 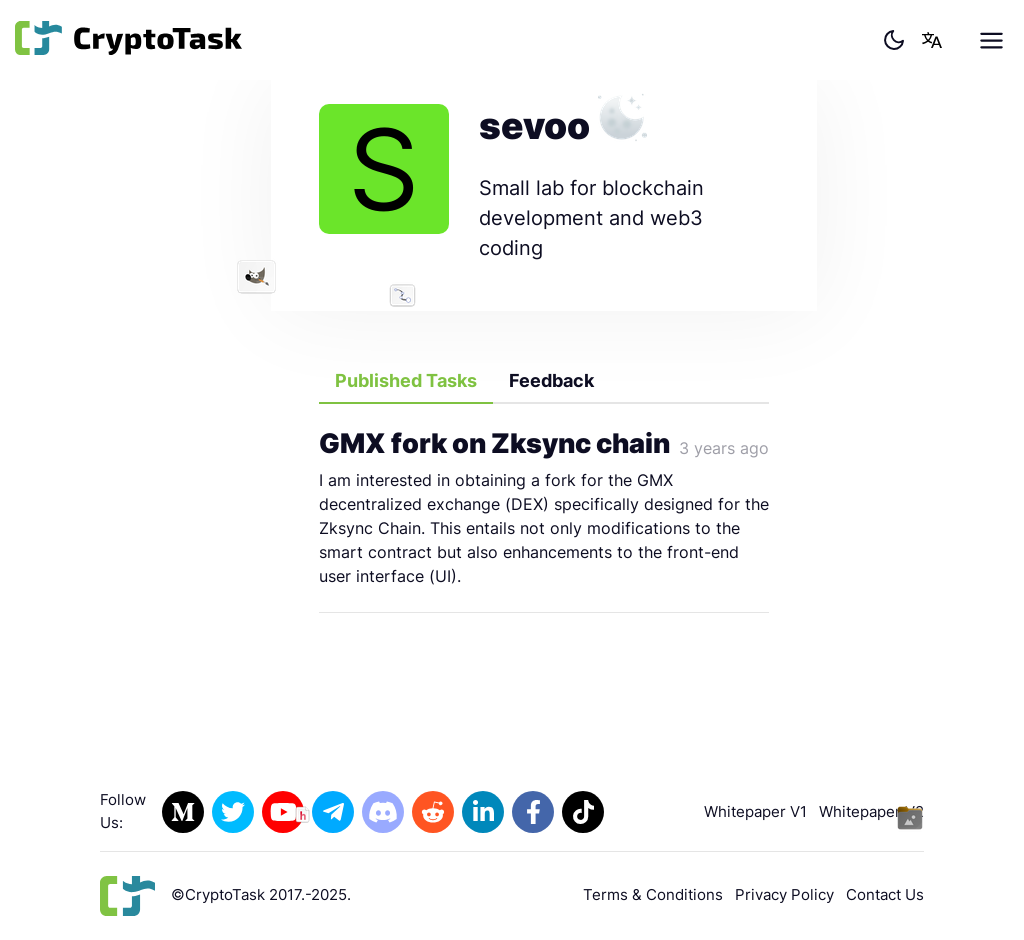 I want to click on open a karbon vector graphics file, so click(x=402, y=294).